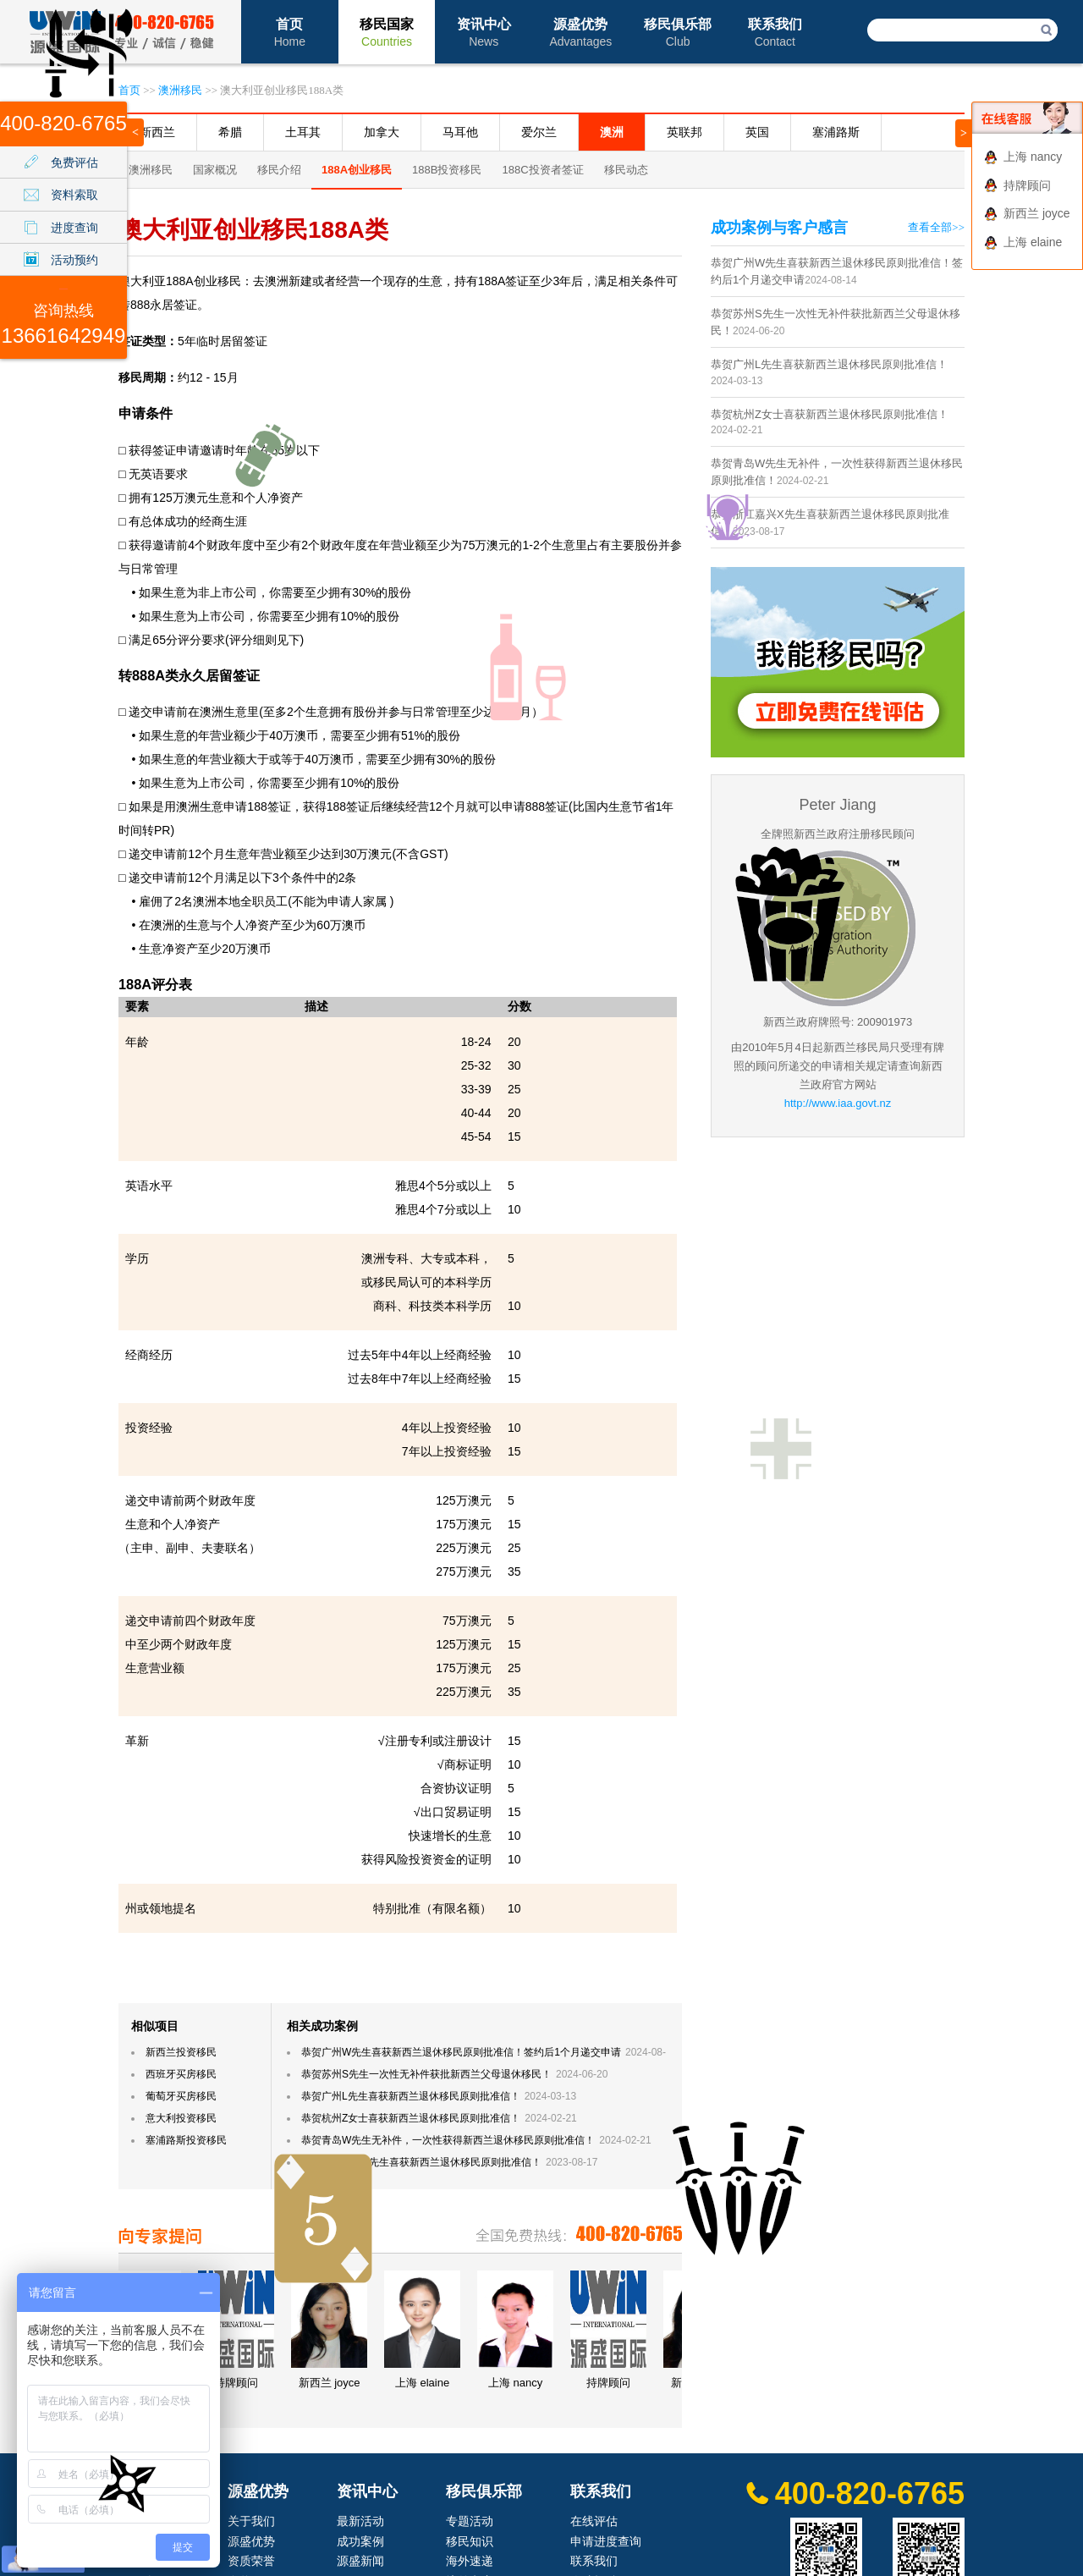 The image size is (1083, 2576). What do you see at coordinates (263, 454) in the screenshot?
I see `select flash grenade weapon or equipment` at bounding box center [263, 454].